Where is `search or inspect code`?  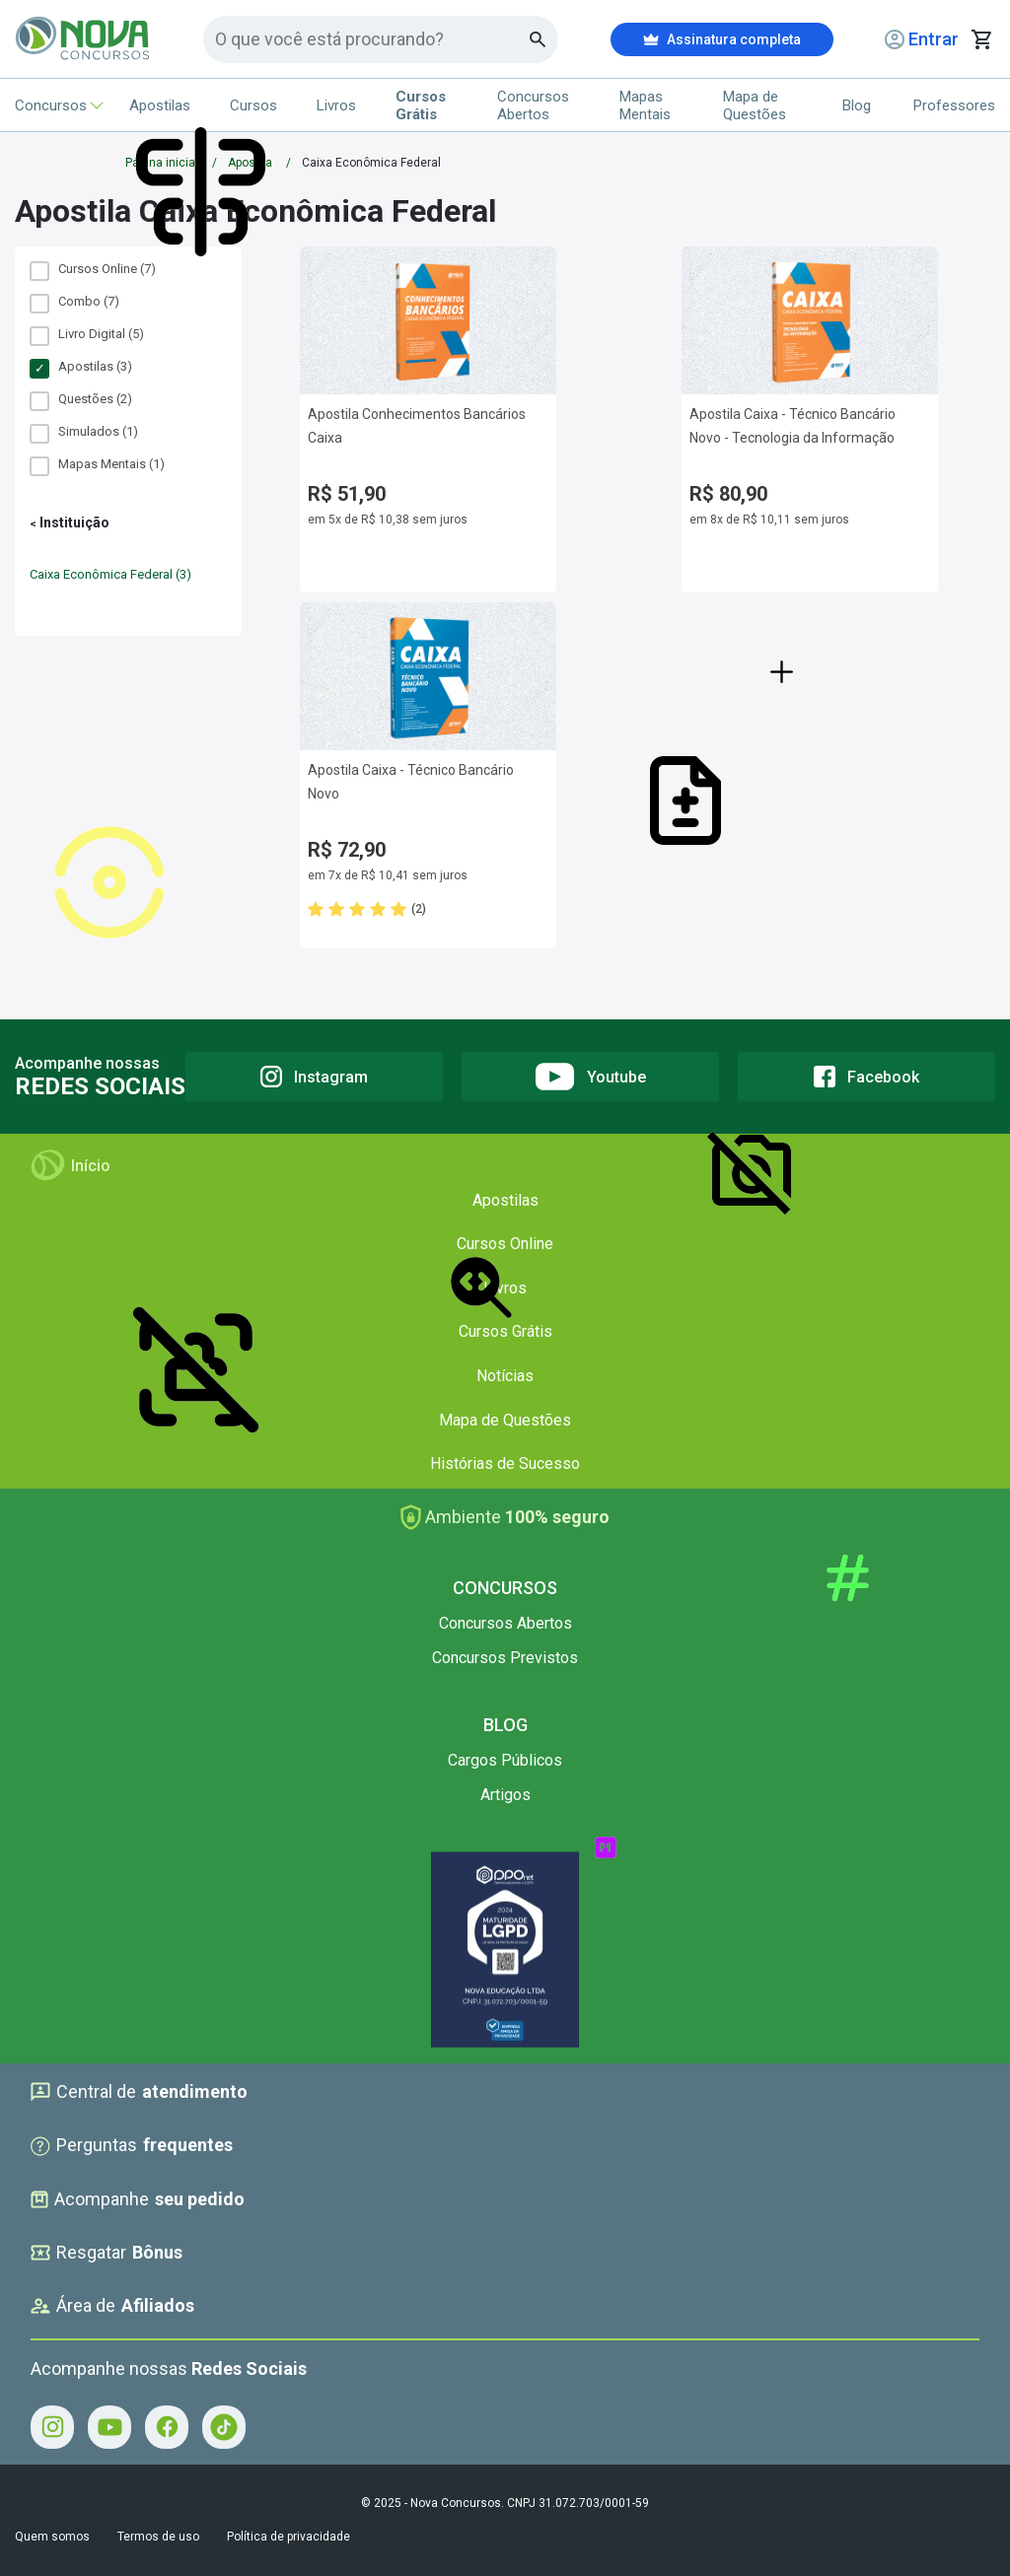 search or inspect code is located at coordinates (481, 1288).